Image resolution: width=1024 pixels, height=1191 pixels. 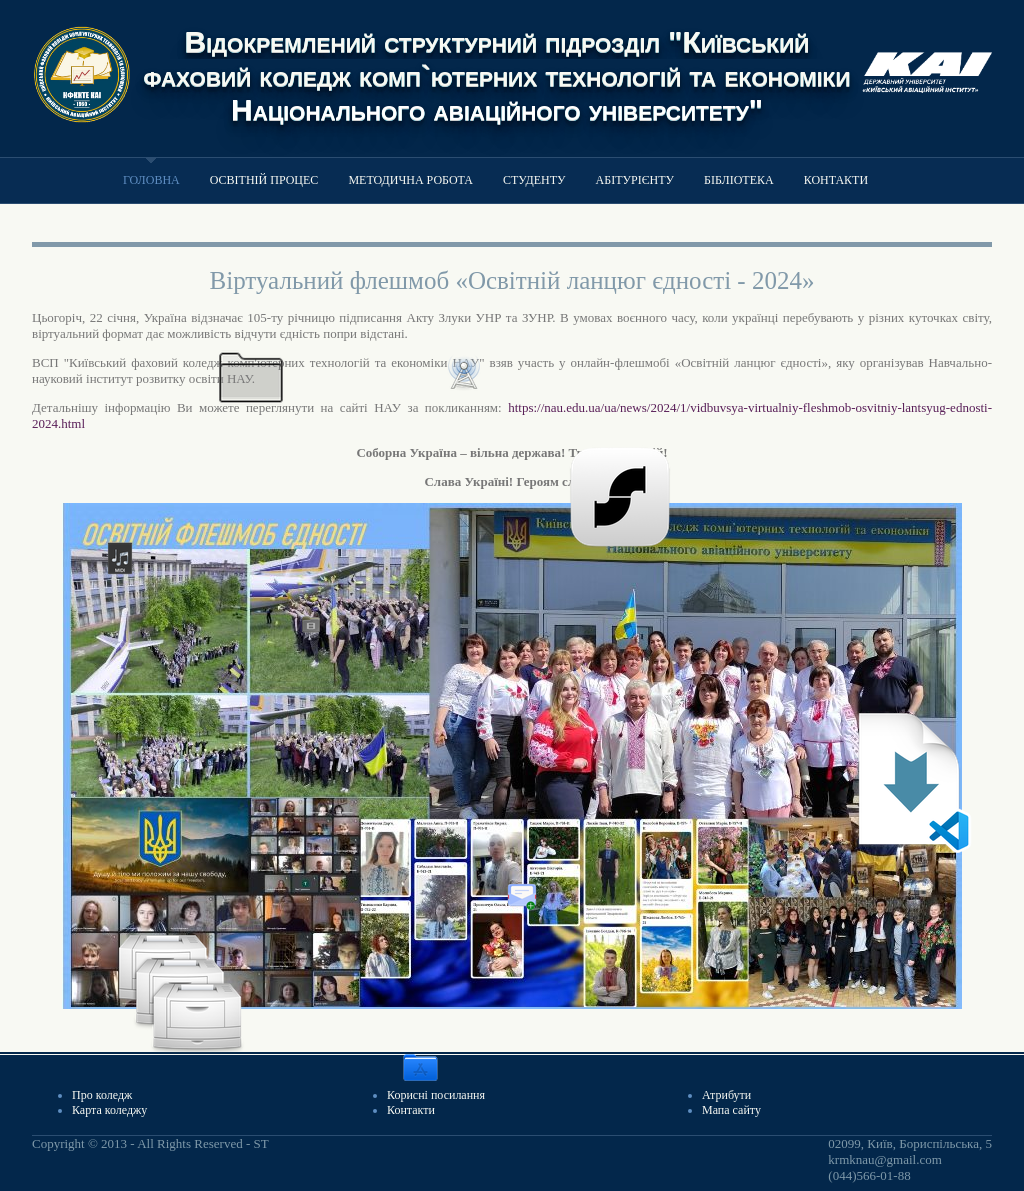 What do you see at coordinates (464, 373) in the screenshot?
I see `indicates wireless network connectivity status` at bounding box center [464, 373].